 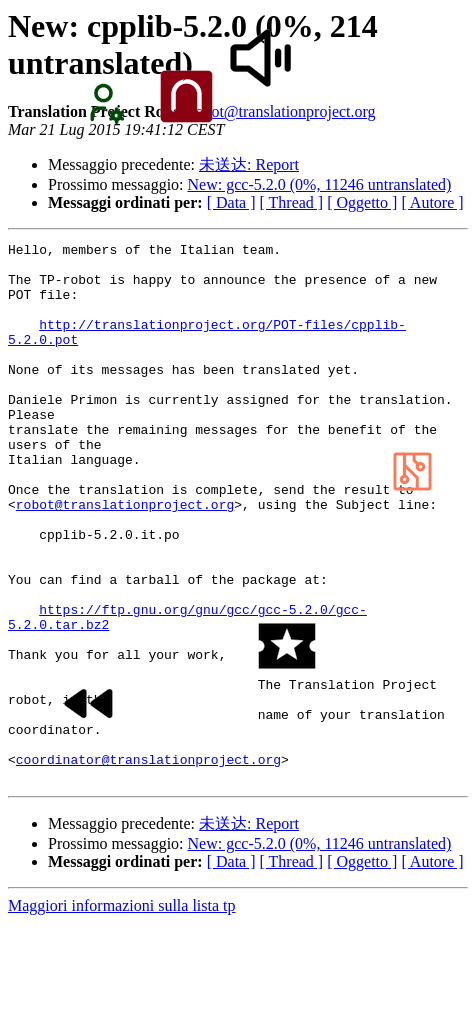 What do you see at coordinates (89, 703) in the screenshot?
I see `rewind media content quickly` at bounding box center [89, 703].